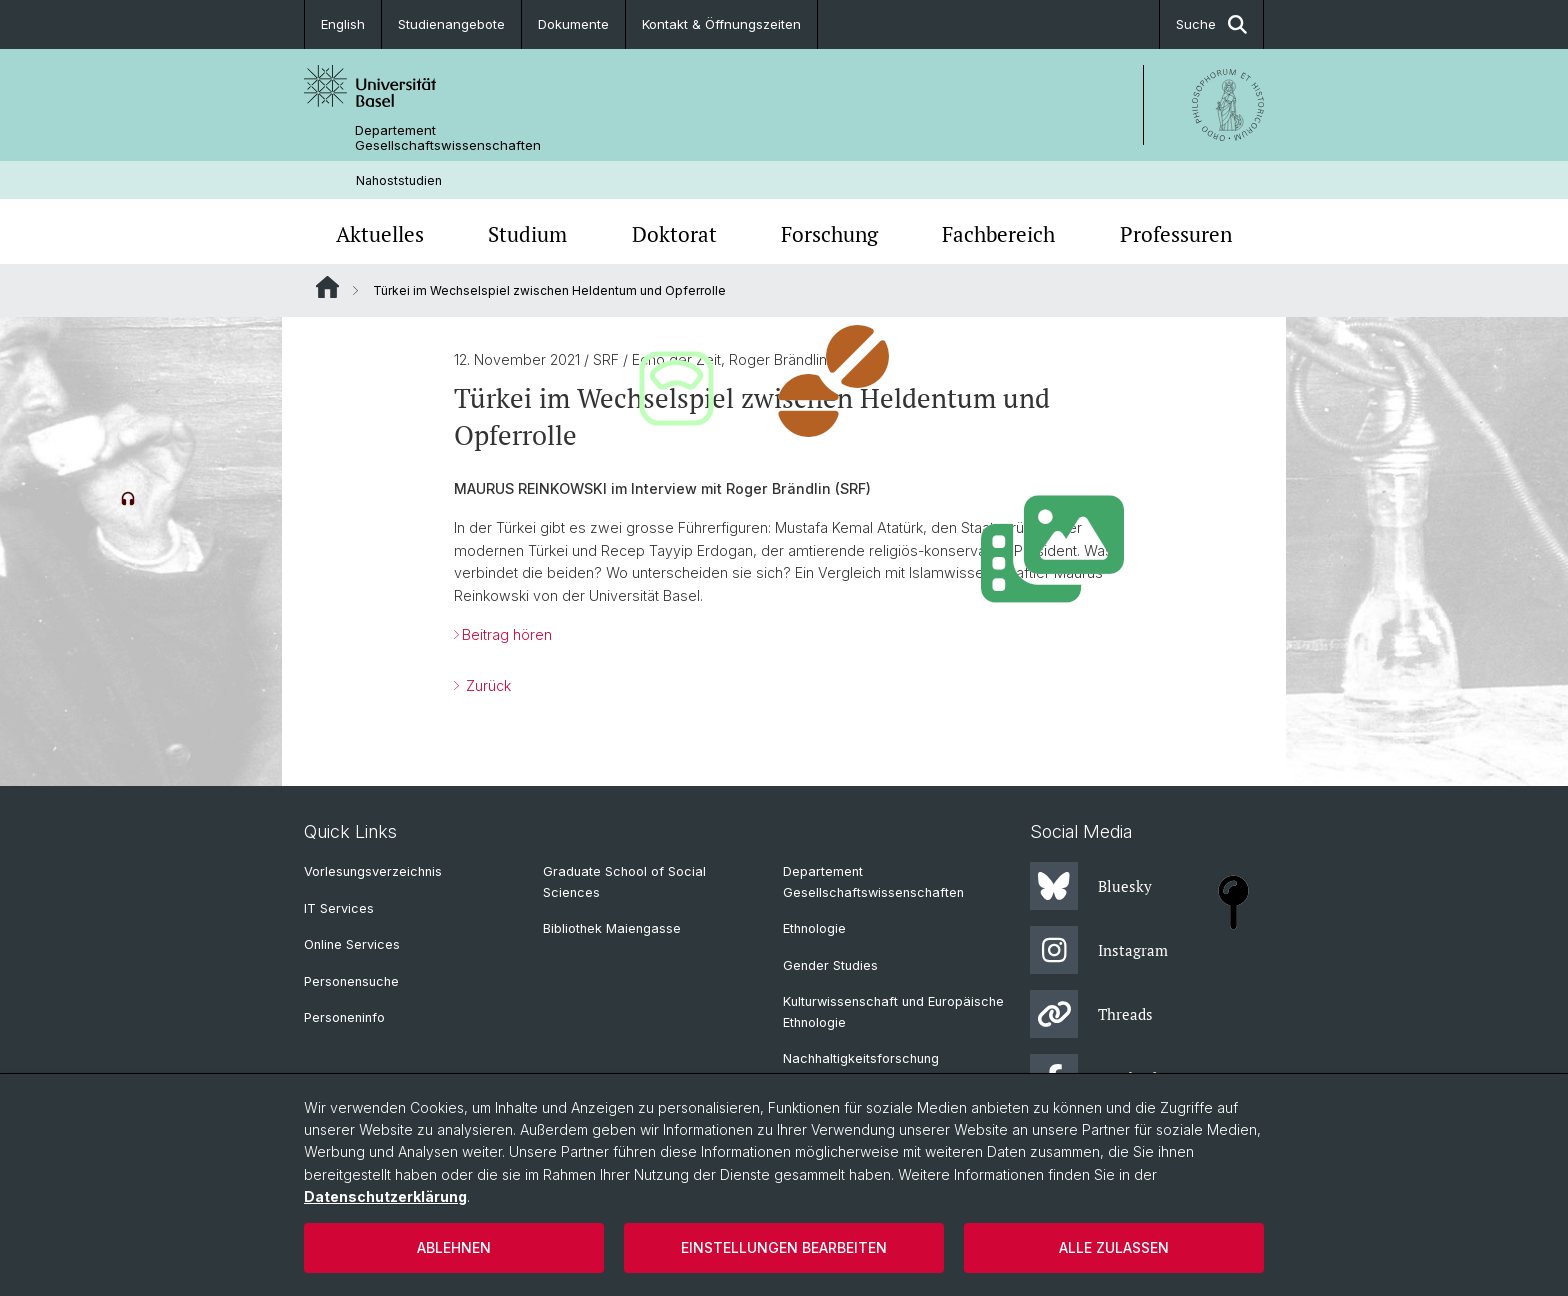 The image size is (1568, 1296). Describe the element at coordinates (128, 499) in the screenshot. I see `access audio or music player` at that location.